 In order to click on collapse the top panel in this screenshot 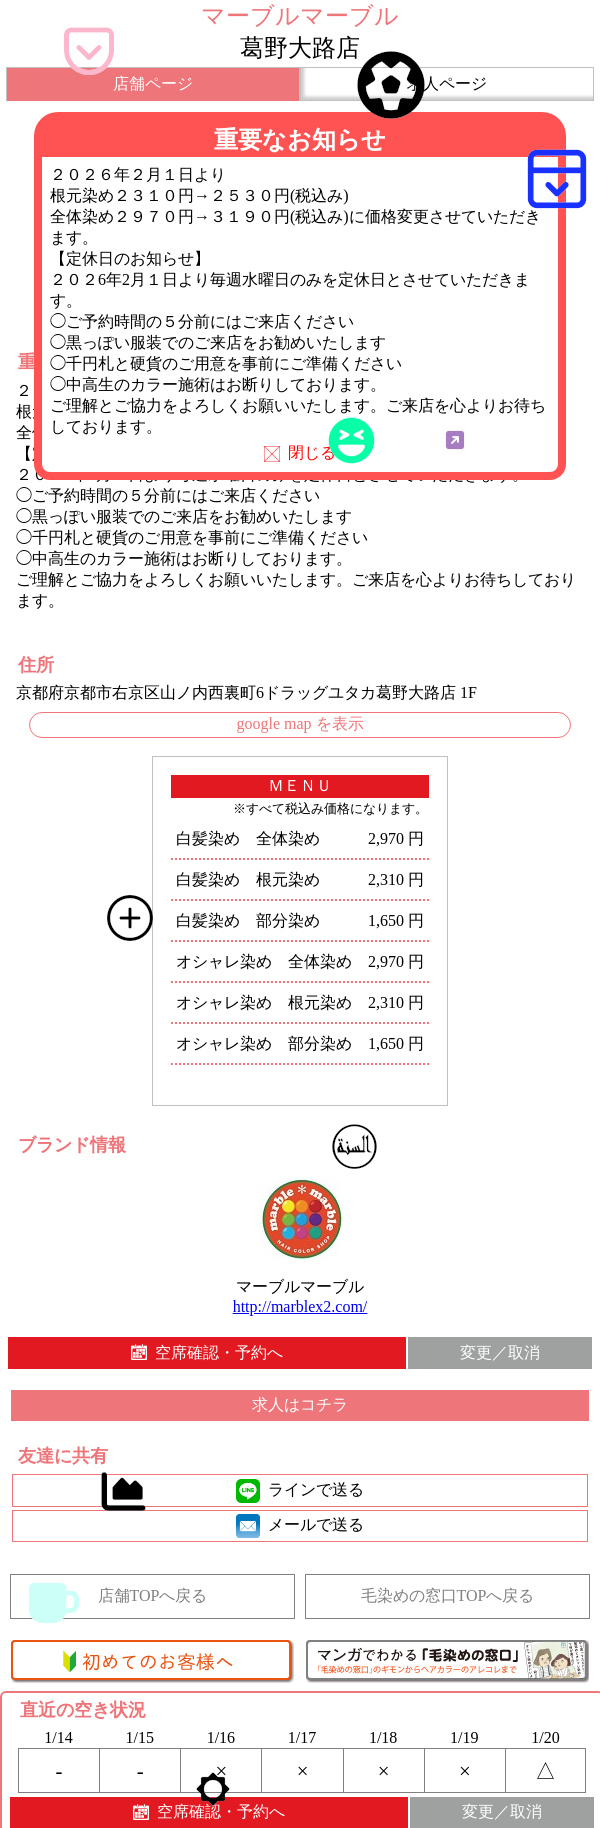, I will do `click(557, 179)`.